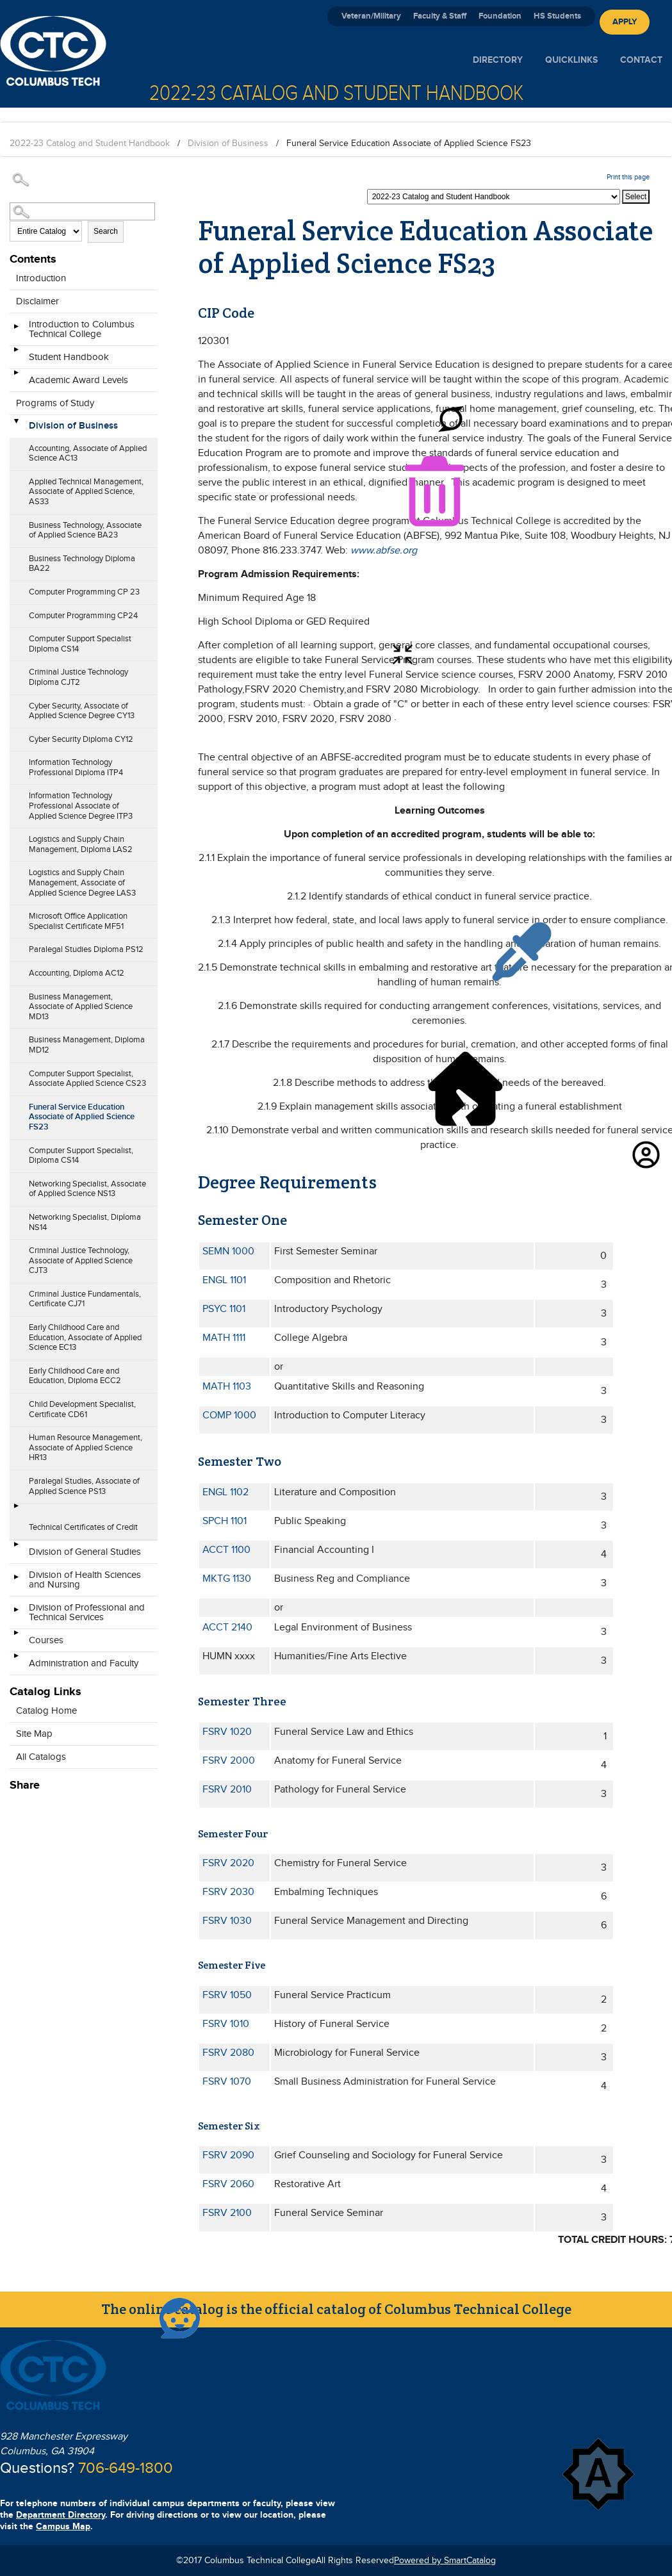  What do you see at coordinates (451, 419) in the screenshot?
I see `Superpowers game engine logo` at bounding box center [451, 419].